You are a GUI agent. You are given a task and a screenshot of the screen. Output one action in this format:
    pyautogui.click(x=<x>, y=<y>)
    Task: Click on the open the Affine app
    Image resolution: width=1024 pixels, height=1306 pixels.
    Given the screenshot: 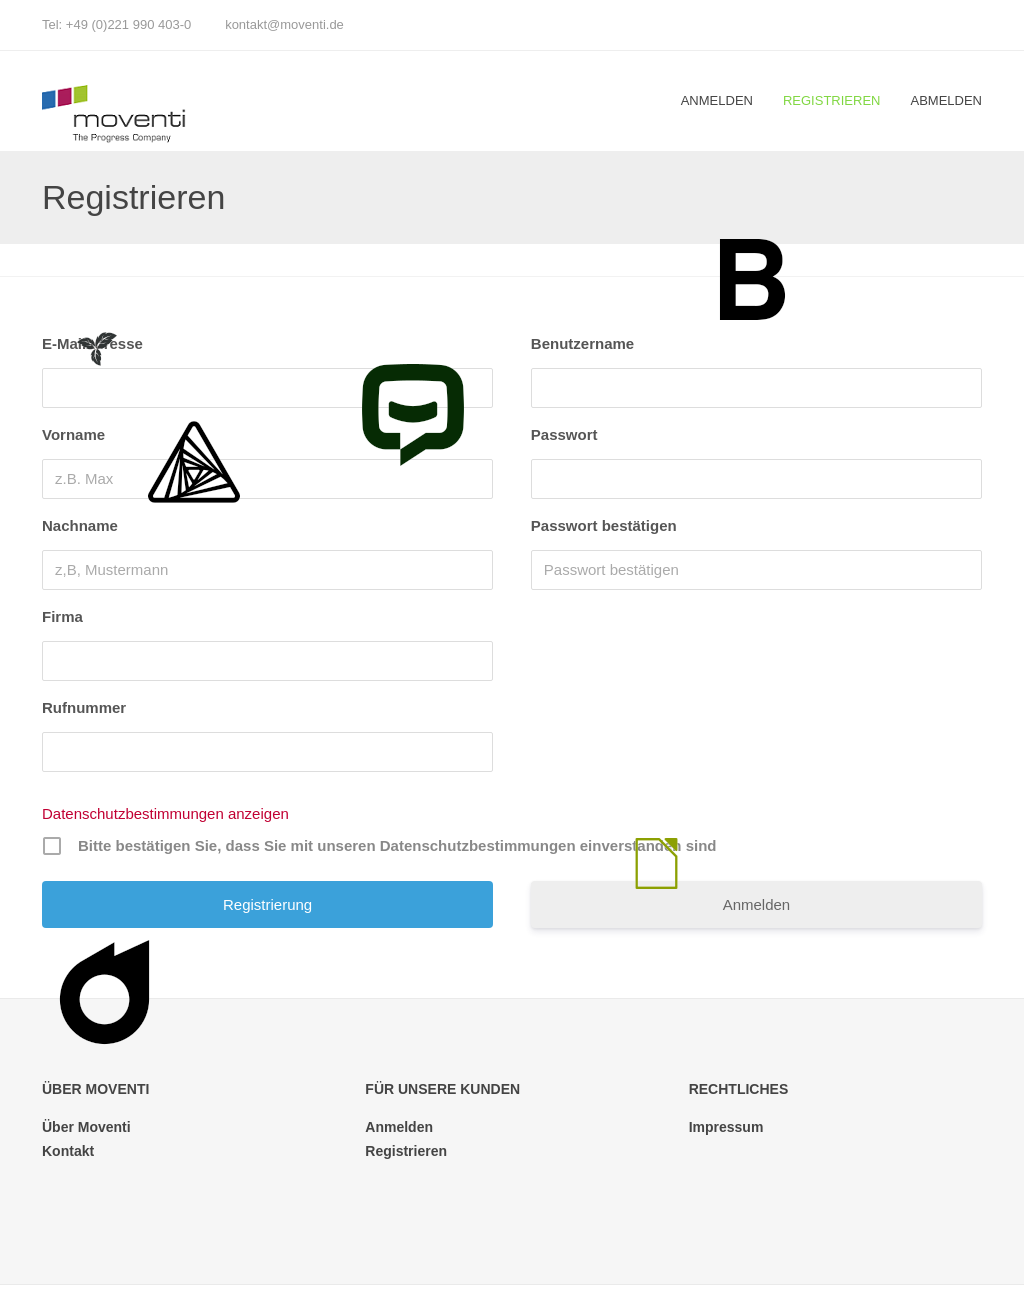 What is the action you would take?
    pyautogui.click(x=194, y=462)
    